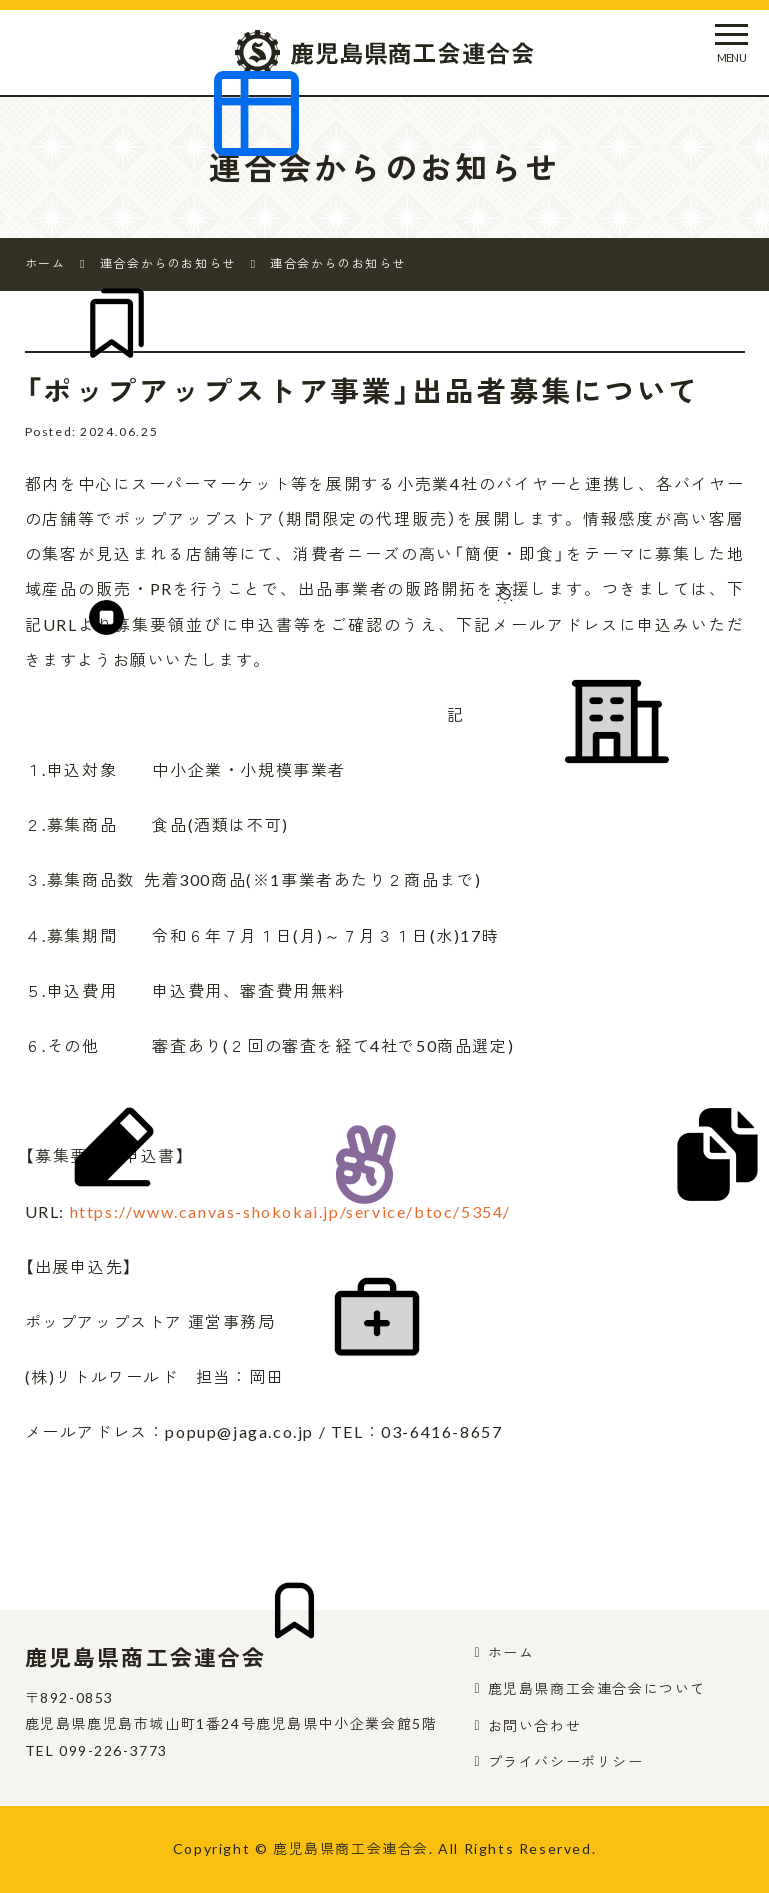 Image resolution: width=769 pixels, height=1893 pixels. I want to click on view office or workplace location, so click(613, 721).